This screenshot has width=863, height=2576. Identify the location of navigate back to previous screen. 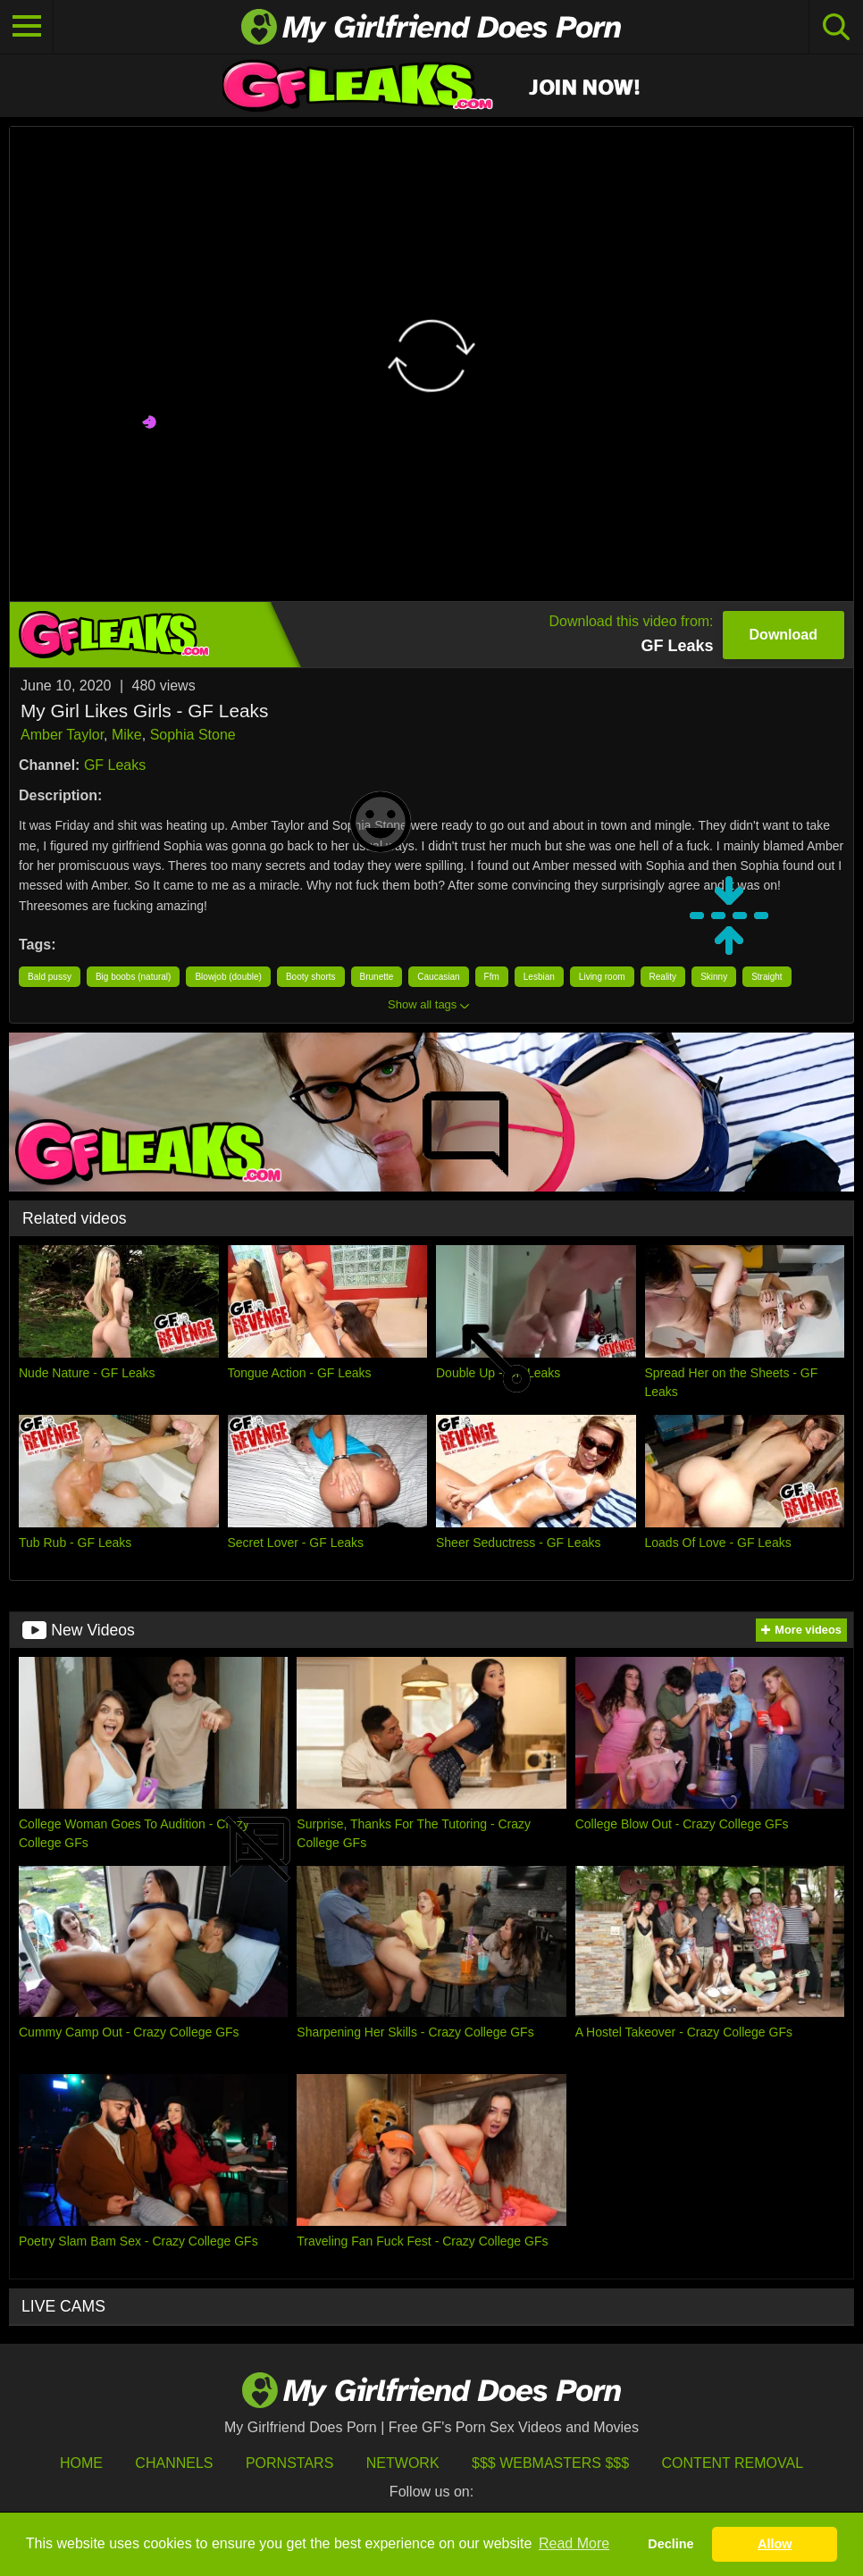
(494, 1356).